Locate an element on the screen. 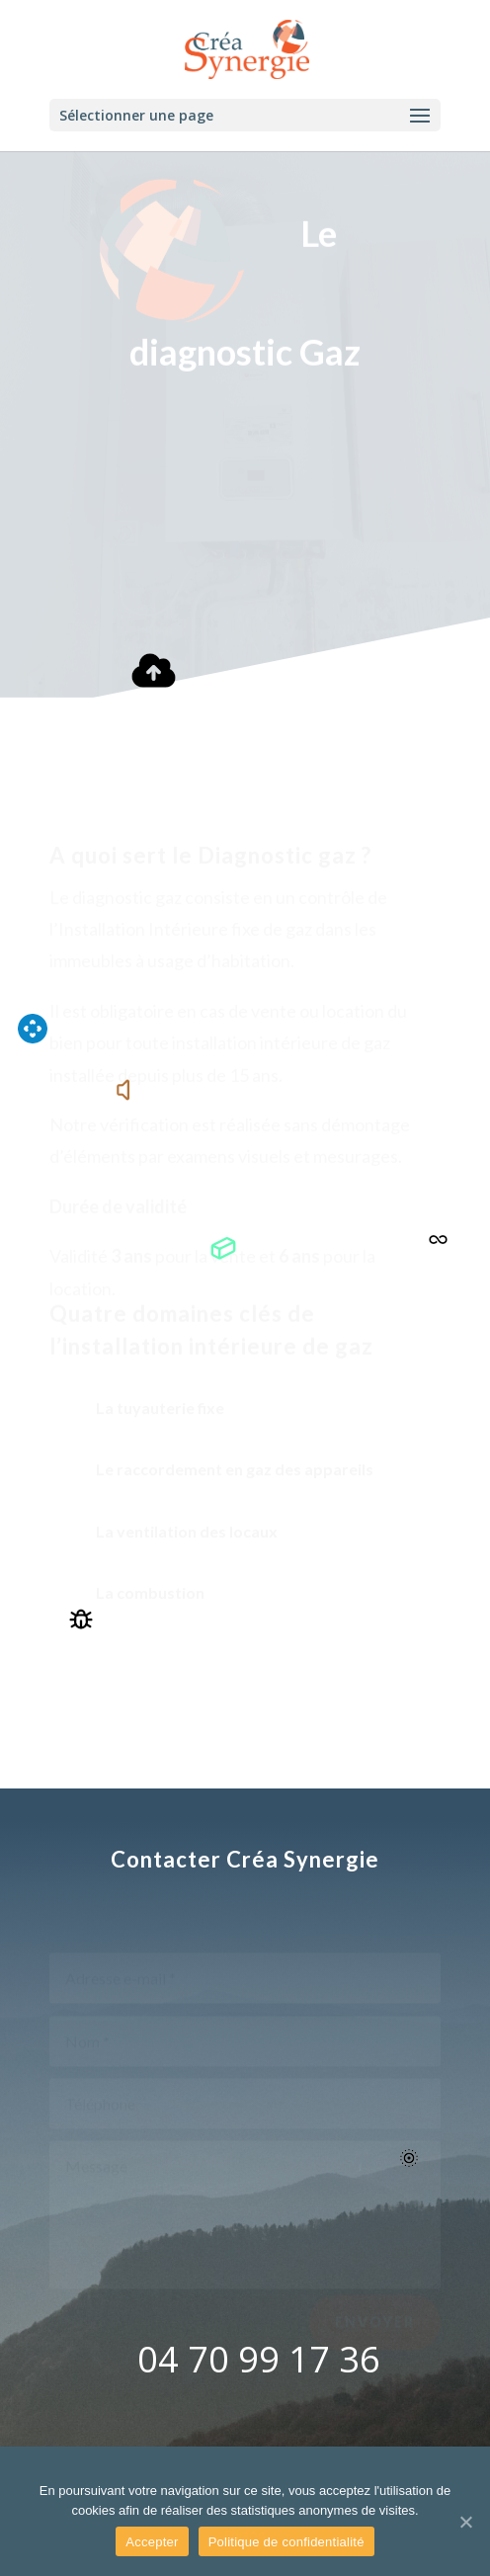 The height and width of the screenshot is (2576, 490). expand or move content in all directions is located at coordinates (33, 1029).